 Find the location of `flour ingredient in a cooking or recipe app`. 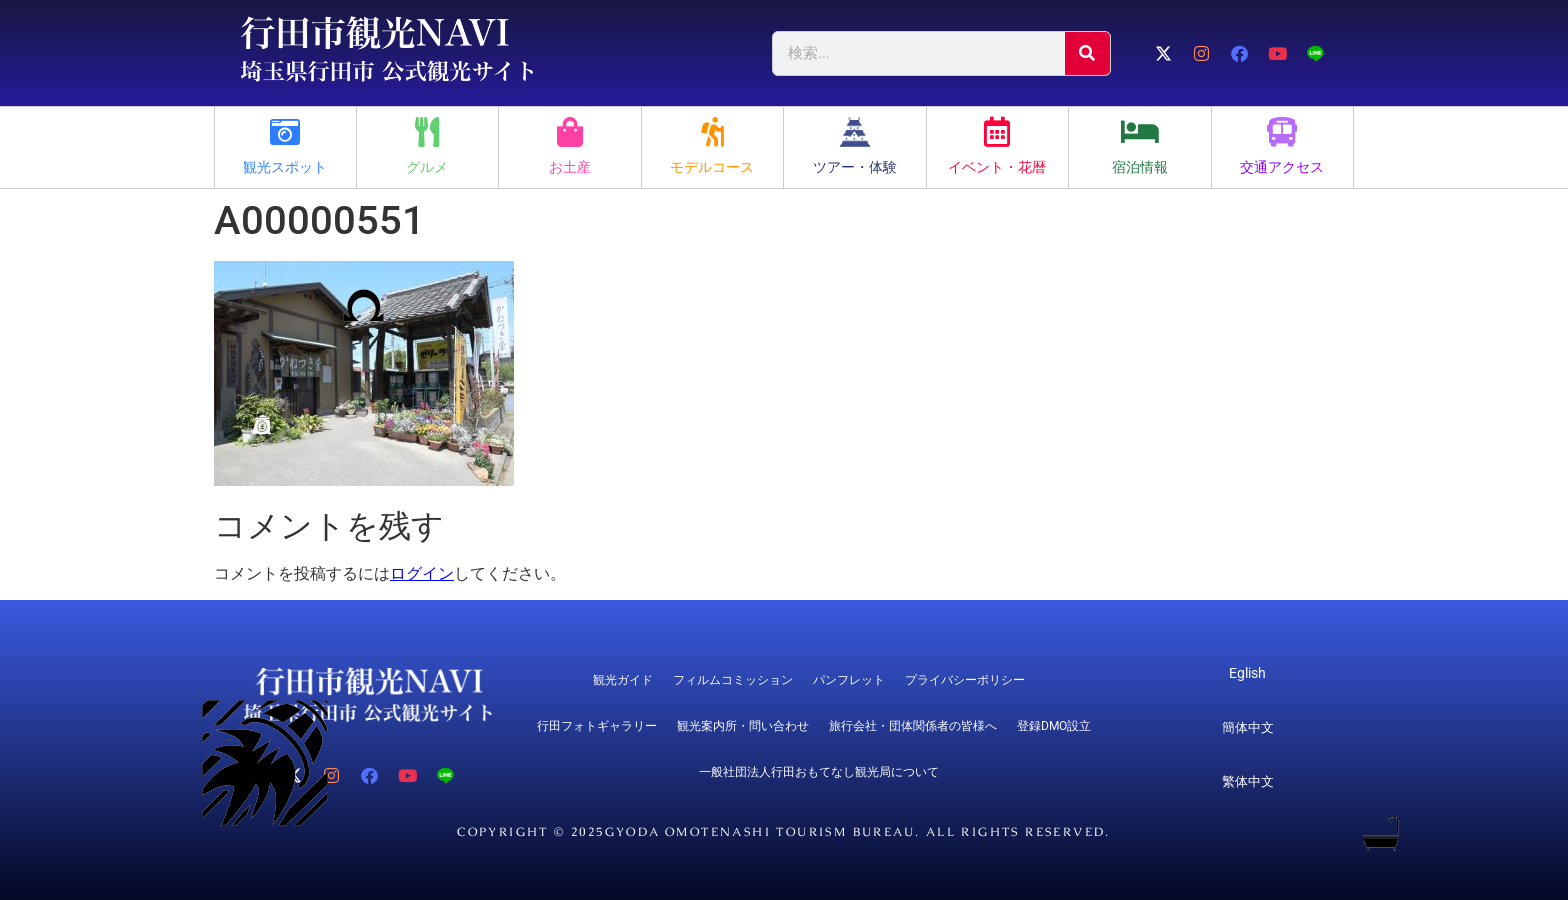

flour ingredient in a cooking or recipe app is located at coordinates (261, 424).